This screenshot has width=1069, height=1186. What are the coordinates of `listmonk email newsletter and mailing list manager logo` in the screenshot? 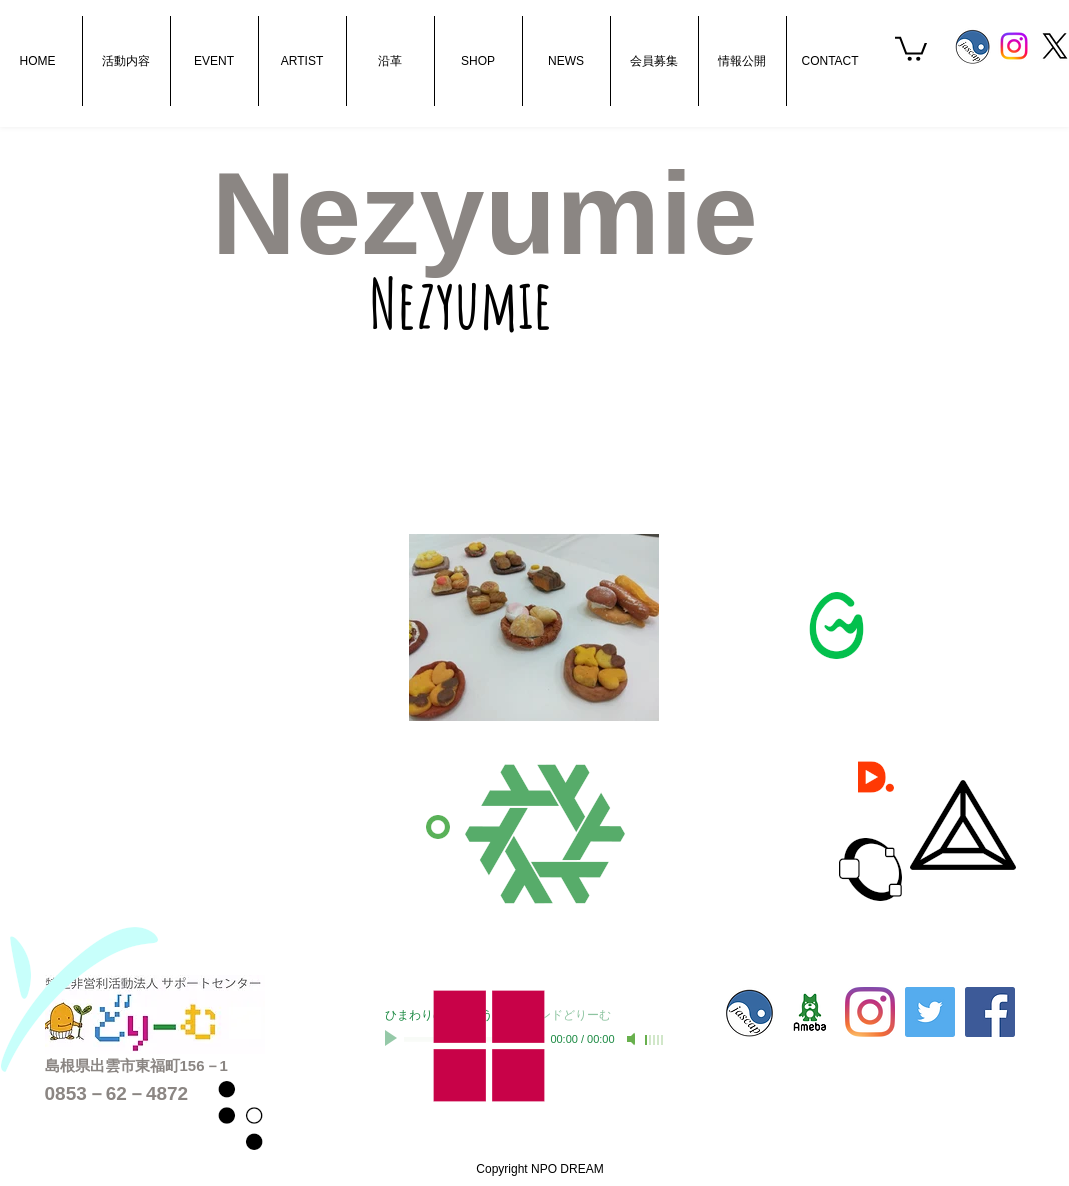 It's located at (438, 827).